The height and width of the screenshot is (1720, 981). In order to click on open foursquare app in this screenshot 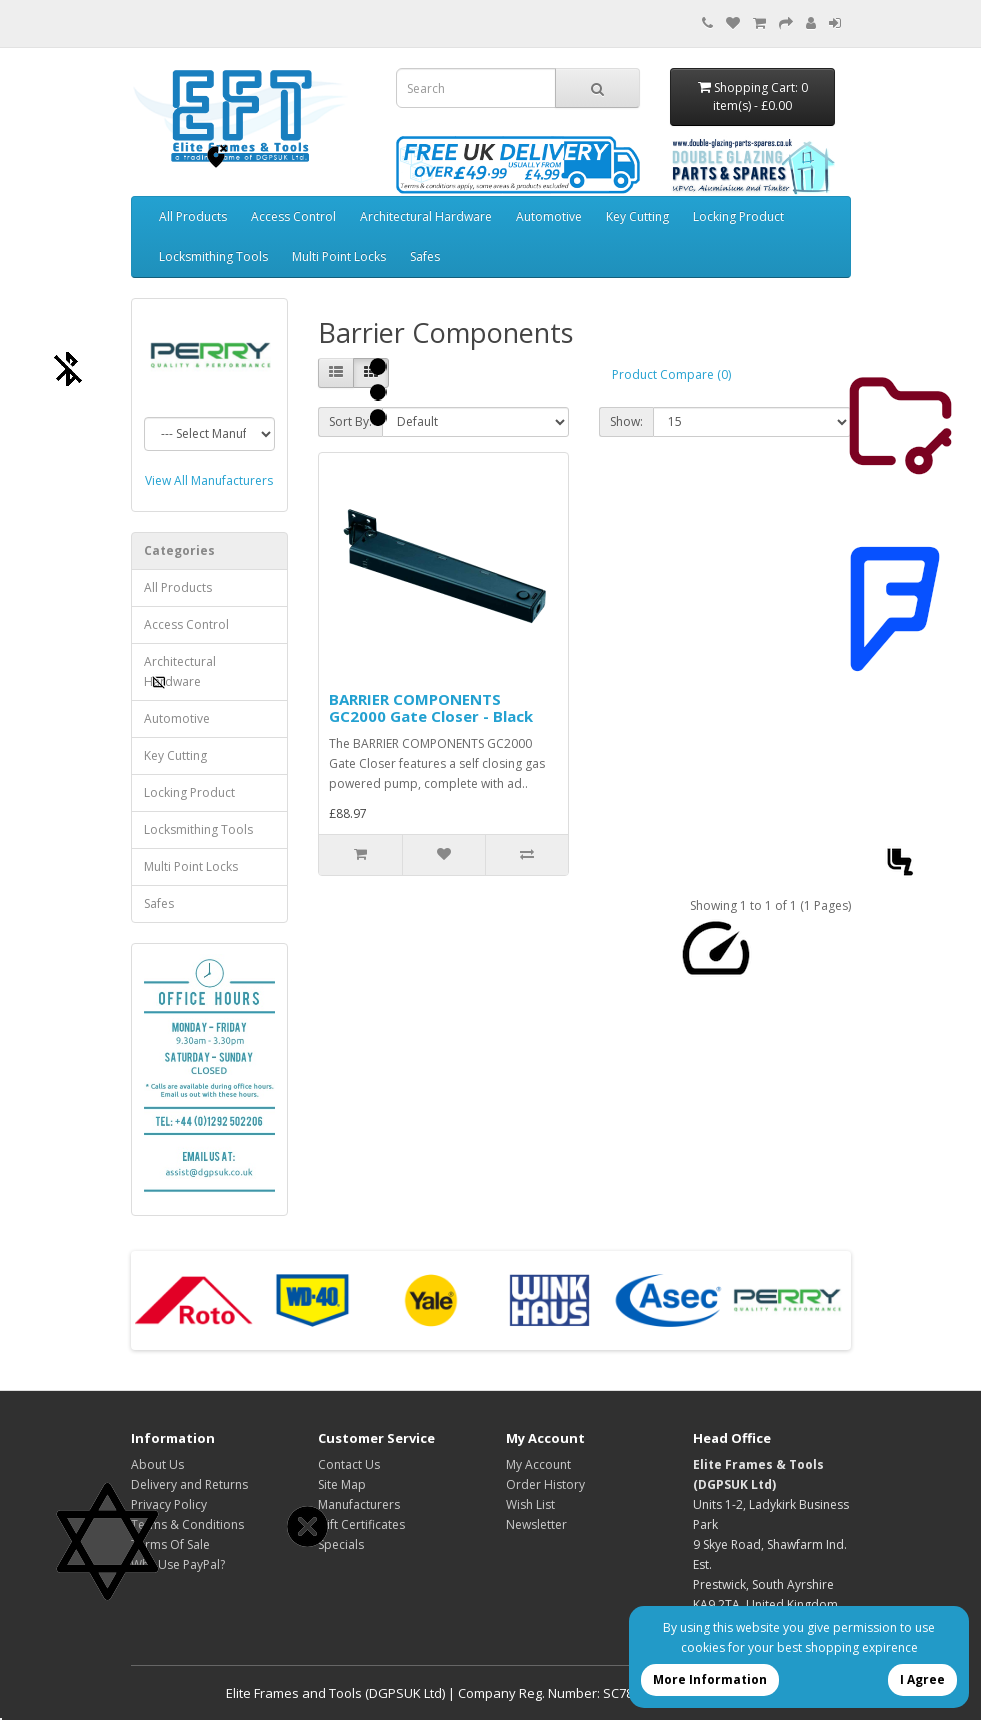, I will do `click(895, 609)`.